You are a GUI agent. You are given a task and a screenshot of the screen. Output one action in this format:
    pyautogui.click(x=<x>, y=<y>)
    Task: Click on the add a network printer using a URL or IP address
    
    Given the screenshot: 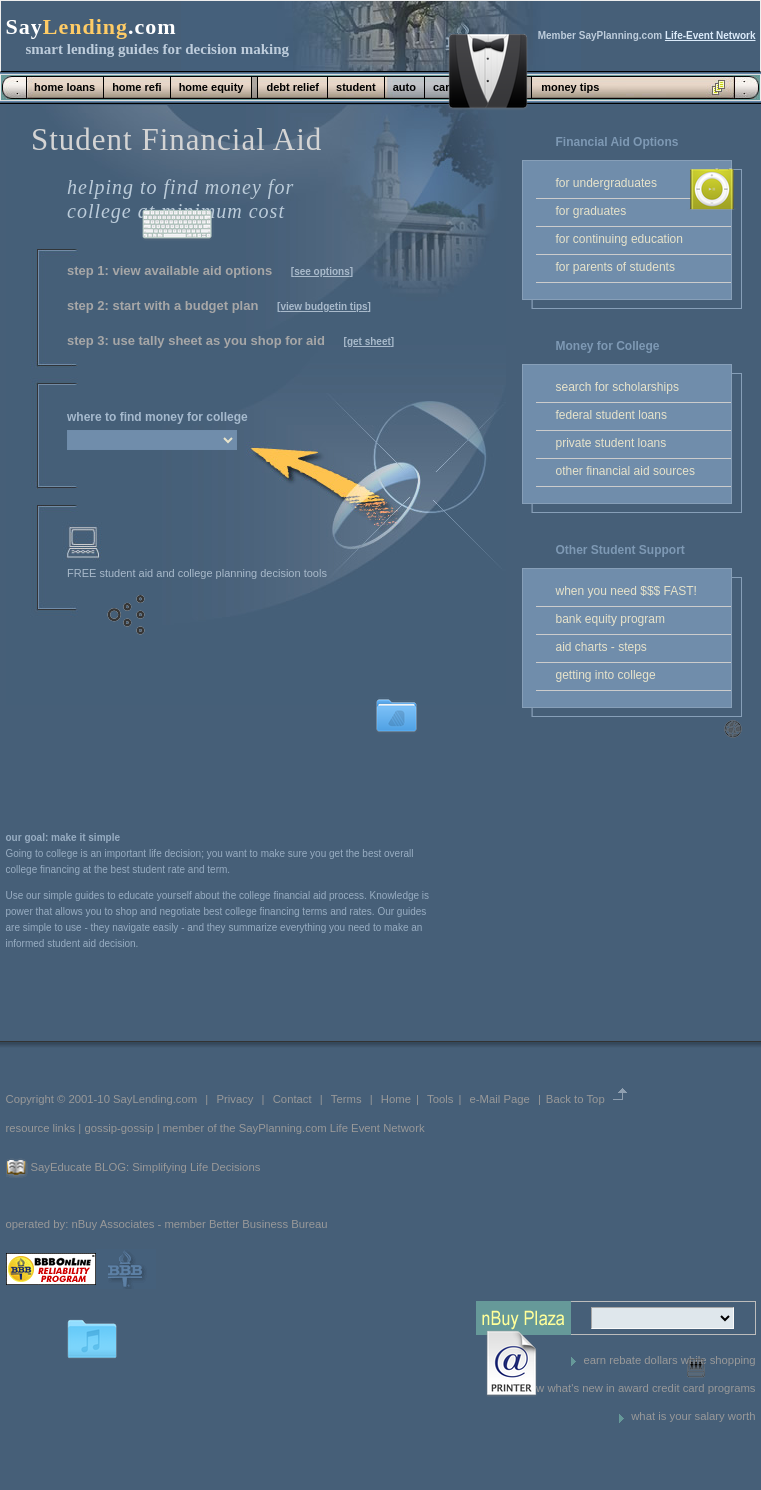 What is the action you would take?
    pyautogui.click(x=511, y=1364)
    